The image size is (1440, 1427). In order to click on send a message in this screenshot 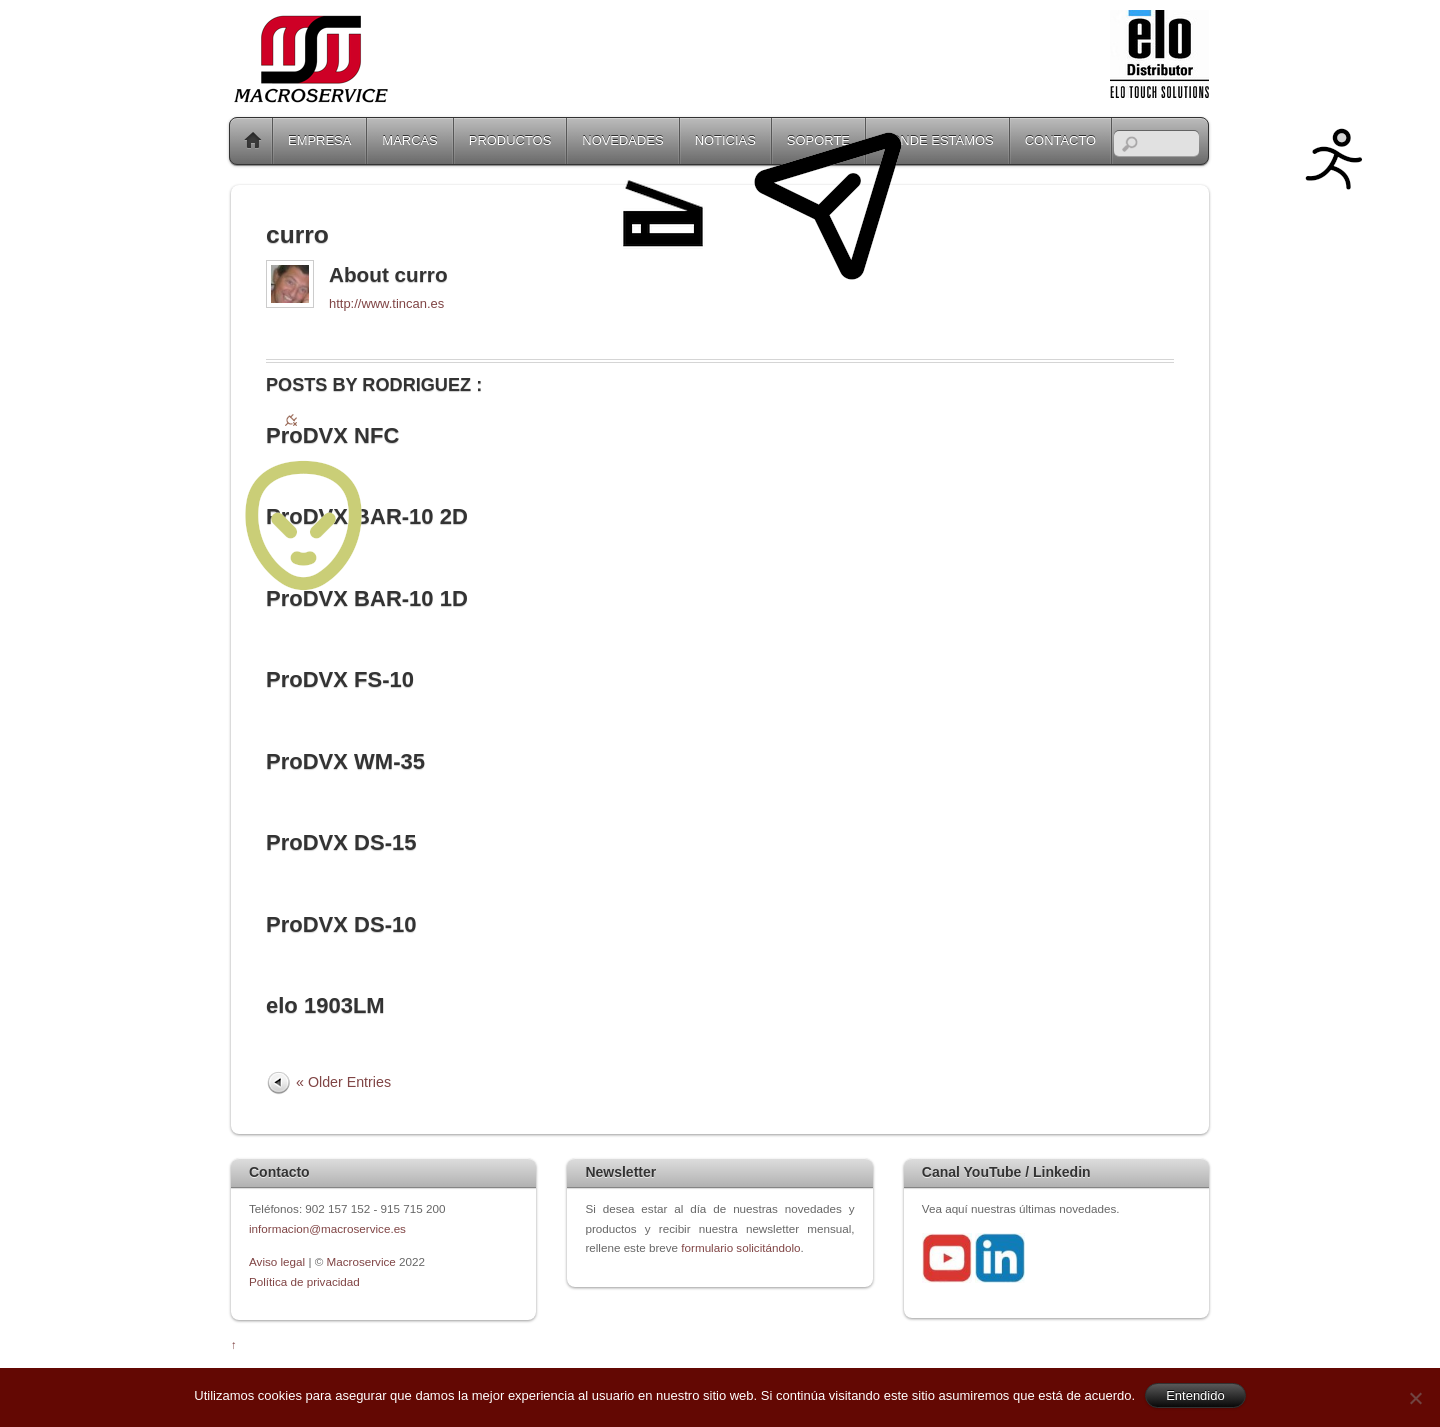, I will do `click(833, 201)`.